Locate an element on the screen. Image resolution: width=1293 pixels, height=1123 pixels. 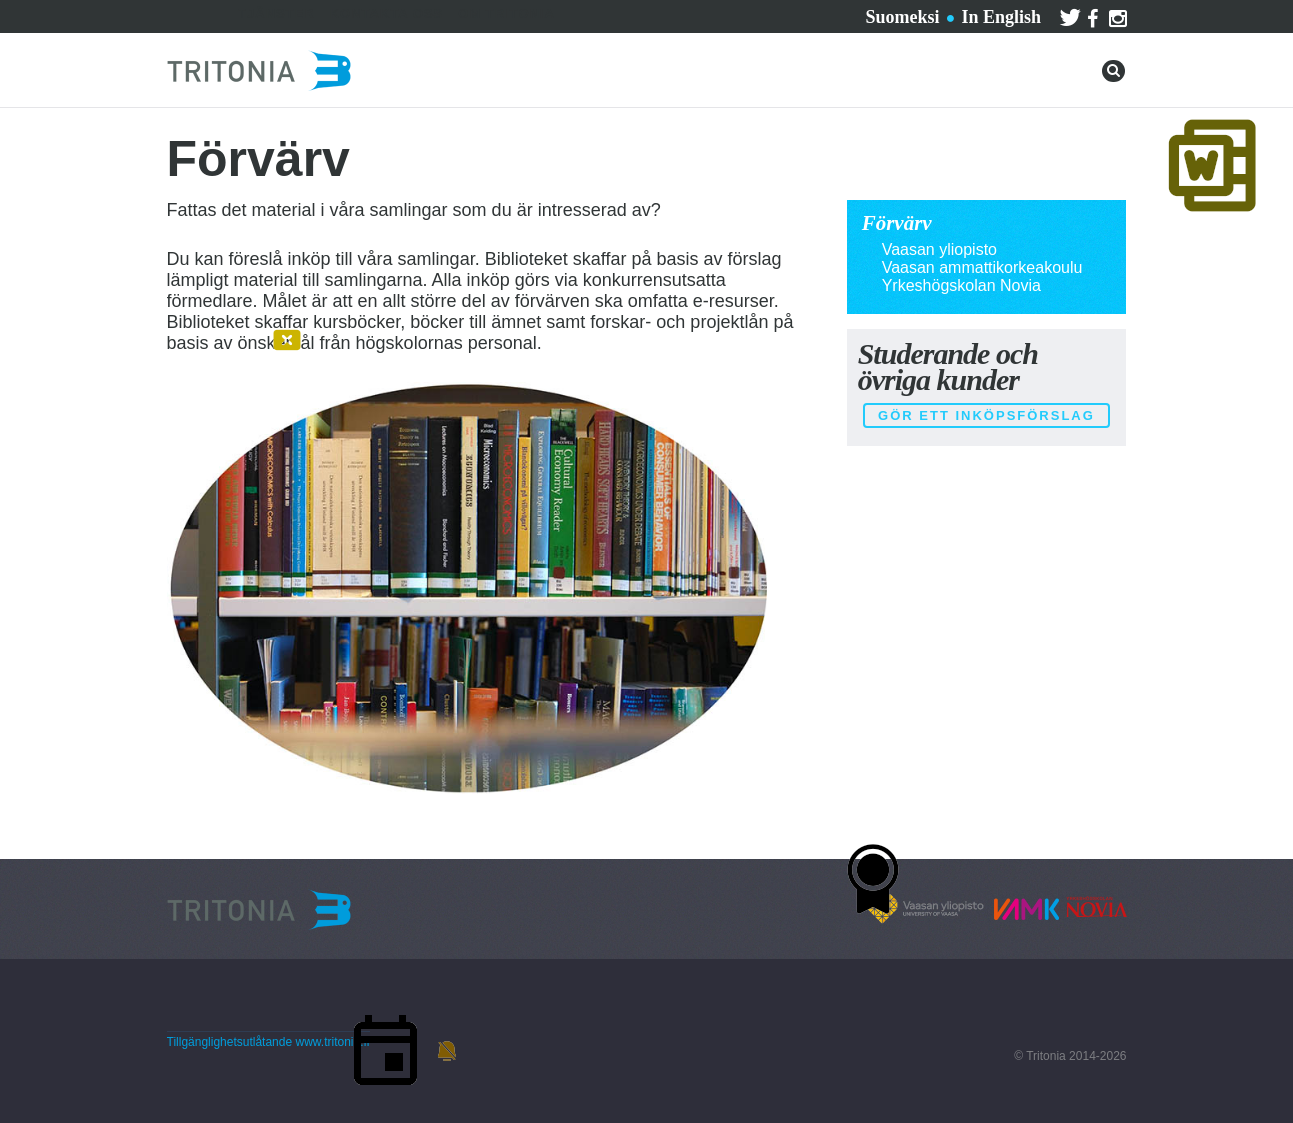
add a calendar event is located at coordinates (385, 1053).